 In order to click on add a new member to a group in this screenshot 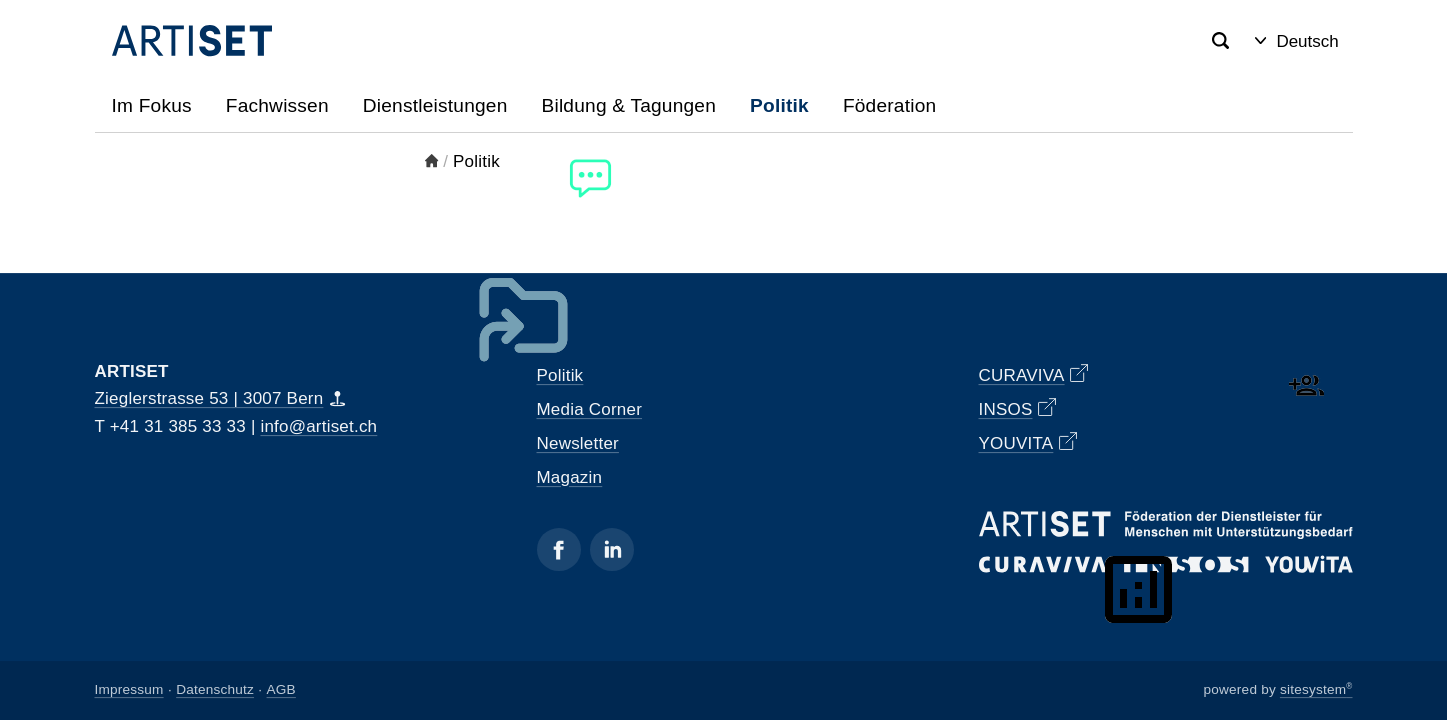, I will do `click(1306, 385)`.